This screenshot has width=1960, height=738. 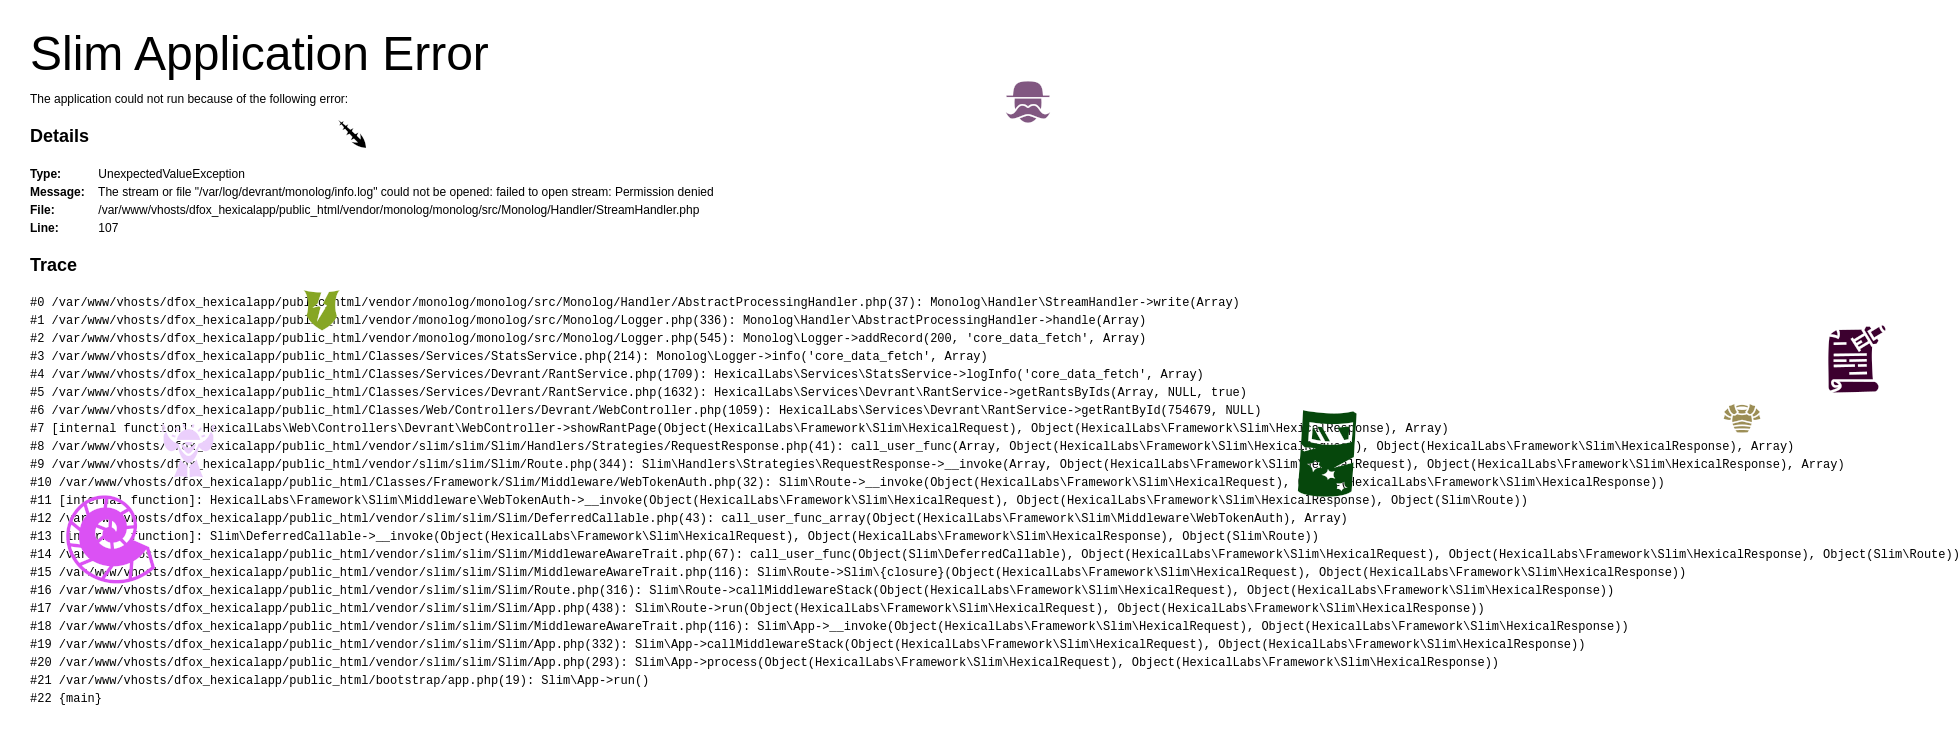 I want to click on access defense or protection settings, so click(x=1323, y=453).